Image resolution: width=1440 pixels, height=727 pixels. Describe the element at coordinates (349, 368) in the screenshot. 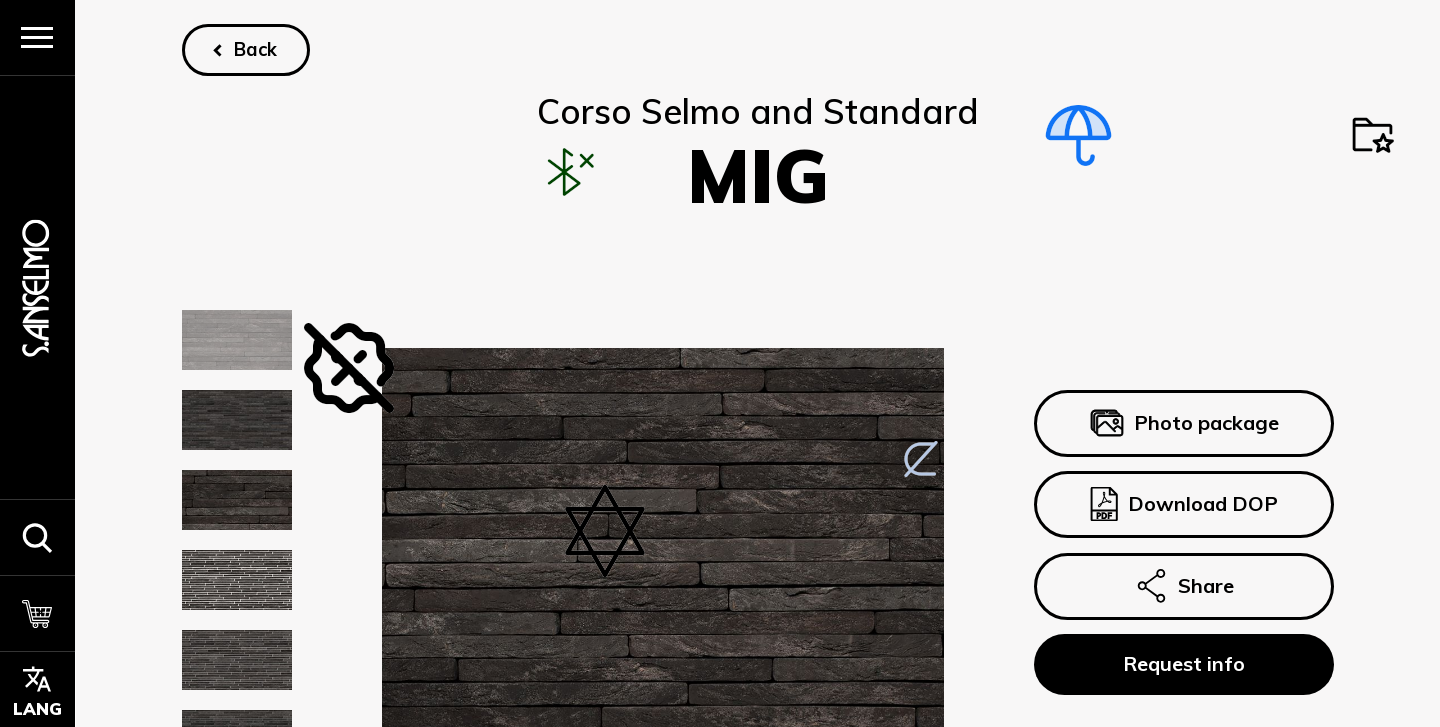

I see `indicates no discount available` at that location.